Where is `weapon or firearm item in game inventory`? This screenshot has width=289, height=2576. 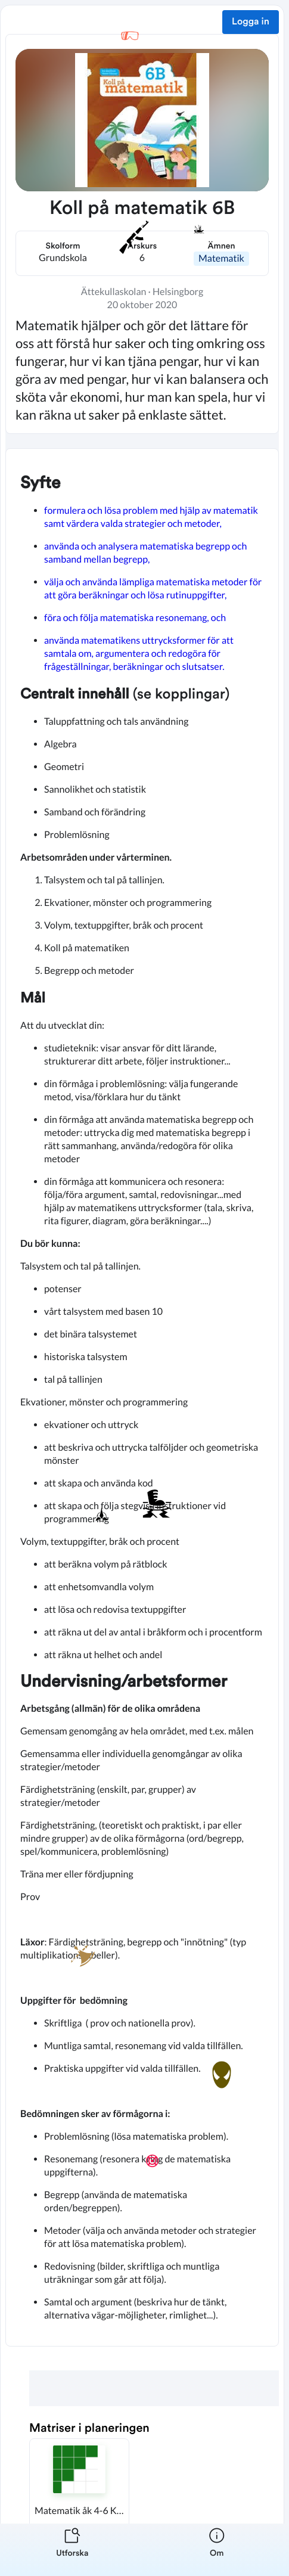
weapon or firearm item in game inventory is located at coordinates (134, 237).